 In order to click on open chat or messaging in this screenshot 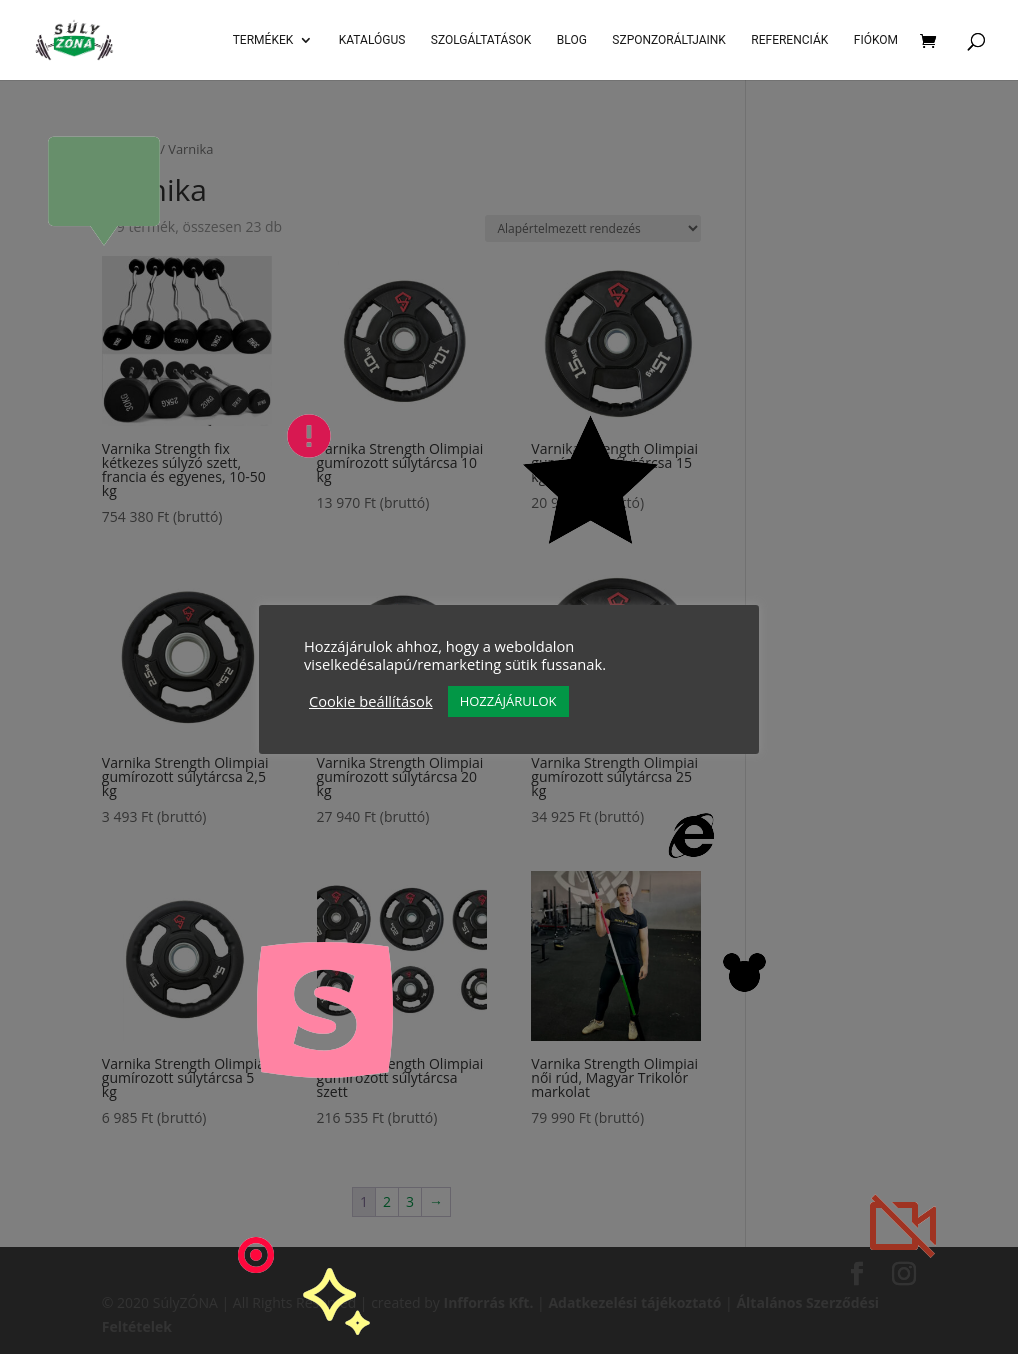, I will do `click(104, 187)`.